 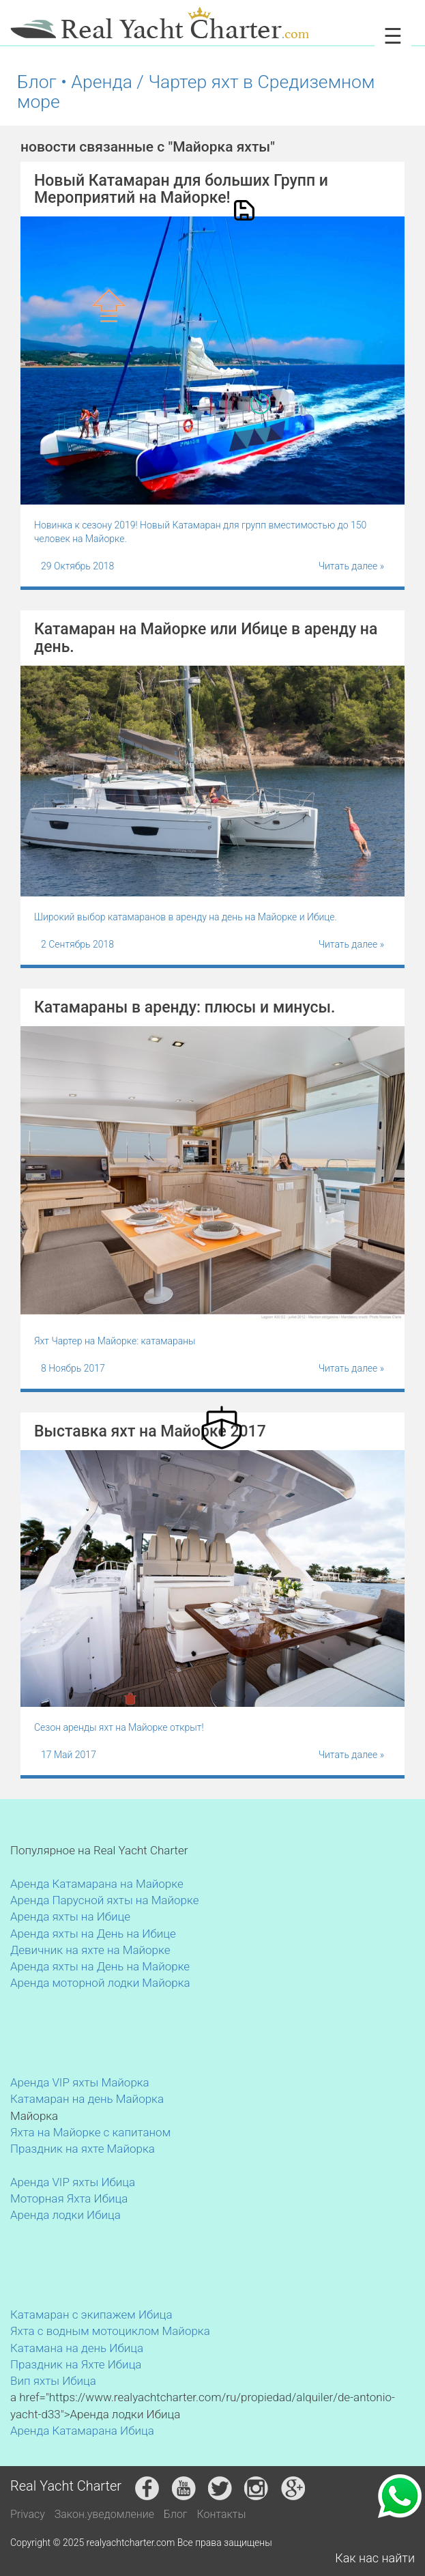 I want to click on upload multiple files or items, so click(x=108, y=307).